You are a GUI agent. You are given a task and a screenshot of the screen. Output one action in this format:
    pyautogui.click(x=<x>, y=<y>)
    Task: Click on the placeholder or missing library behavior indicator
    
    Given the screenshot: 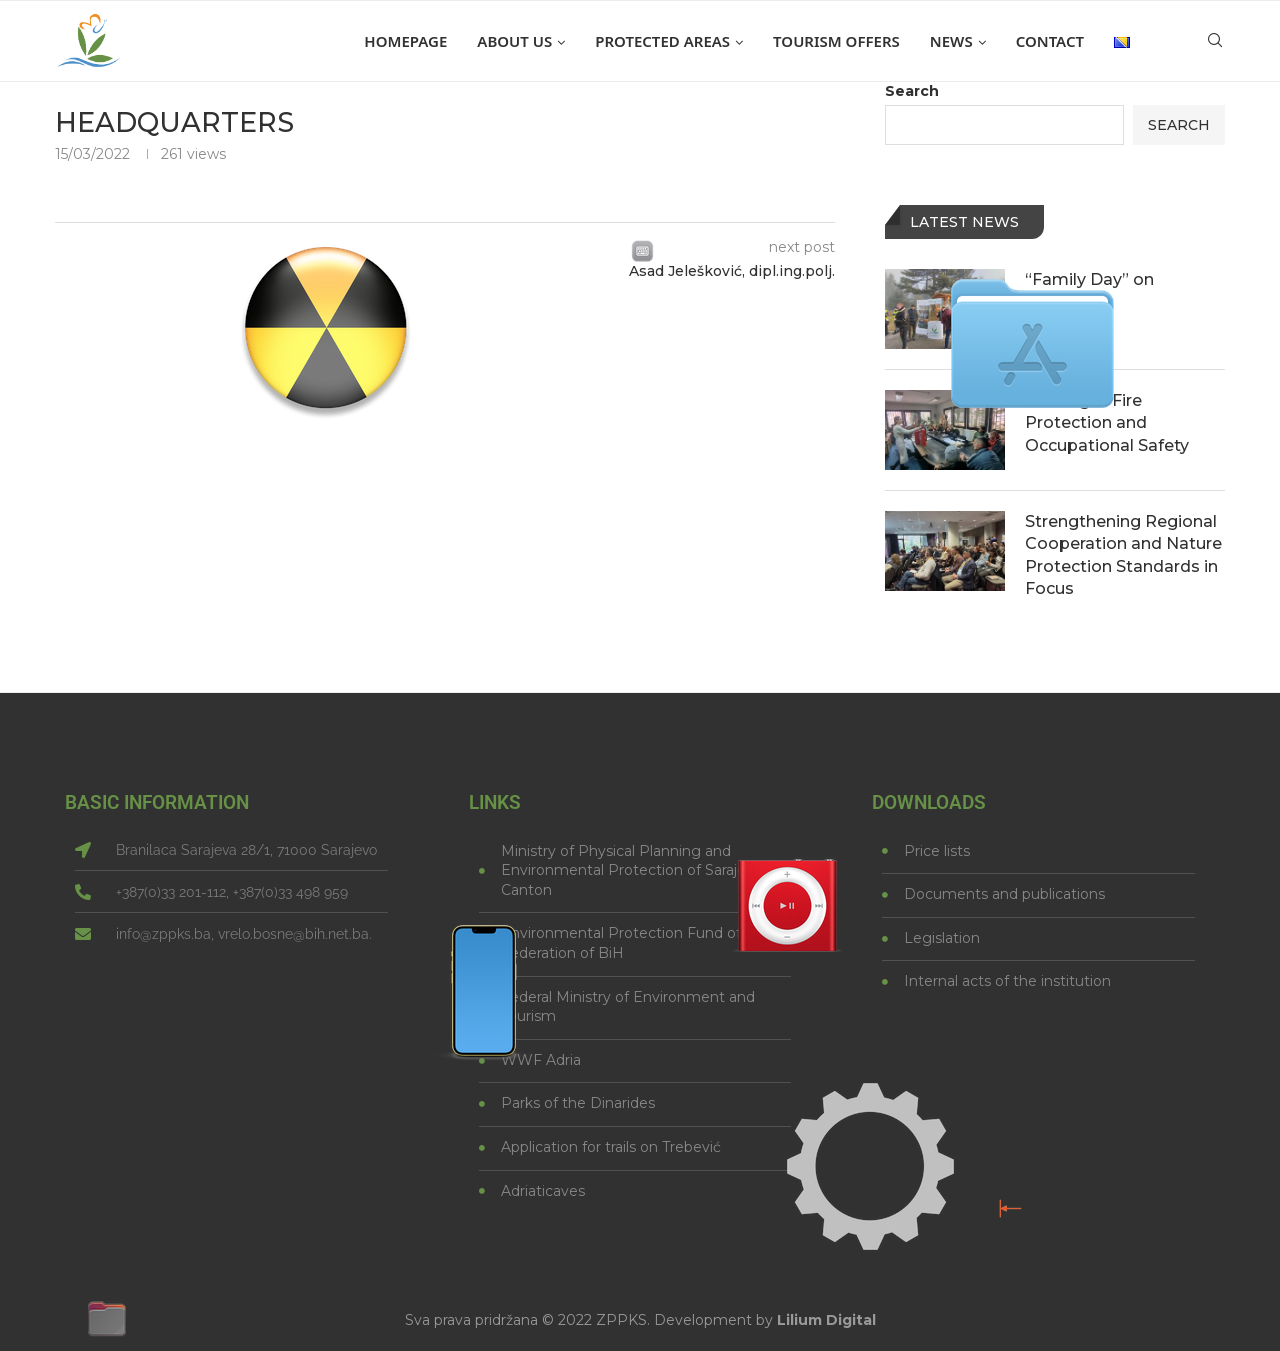 What is the action you would take?
    pyautogui.click(x=870, y=1166)
    